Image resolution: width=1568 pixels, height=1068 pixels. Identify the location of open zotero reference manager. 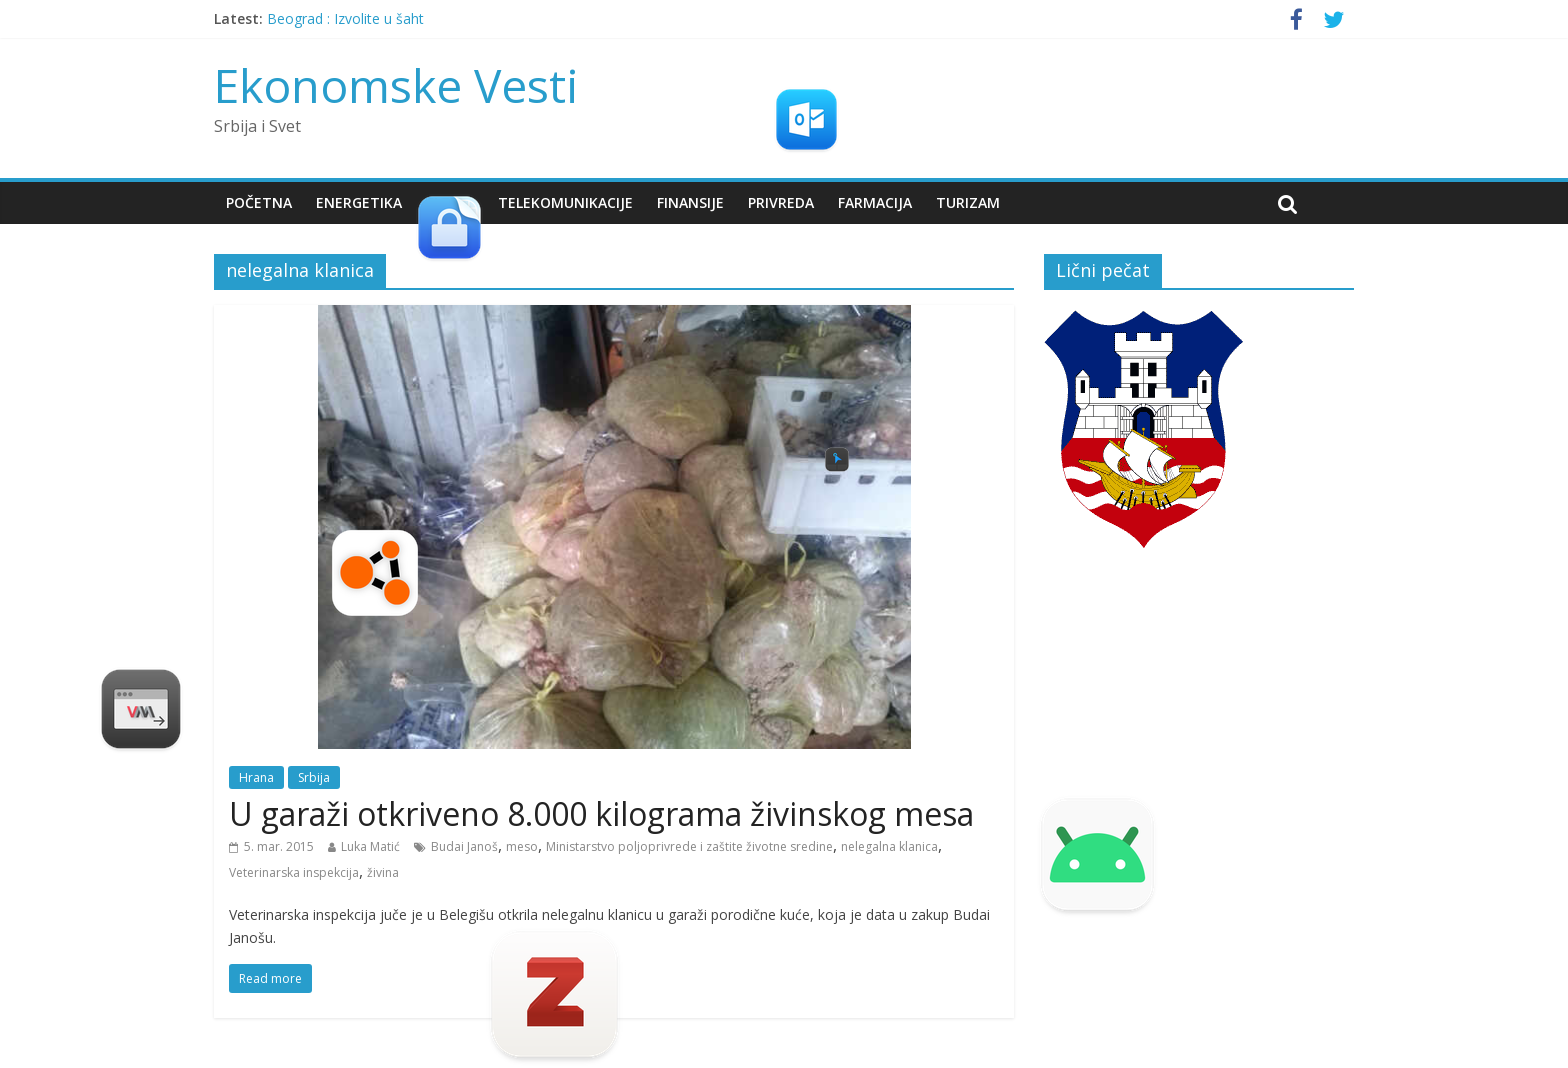
(554, 994).